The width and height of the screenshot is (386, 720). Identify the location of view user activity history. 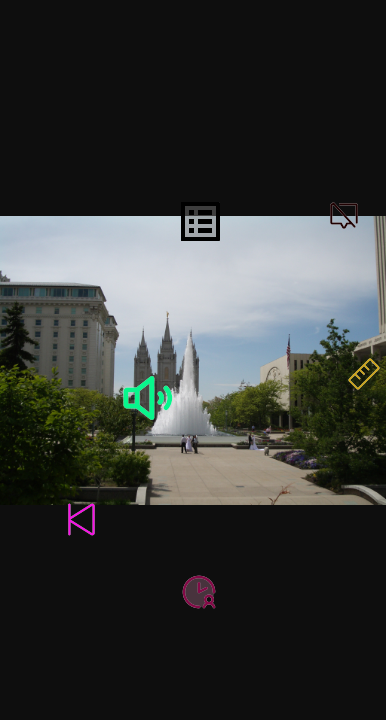
(199, 592).